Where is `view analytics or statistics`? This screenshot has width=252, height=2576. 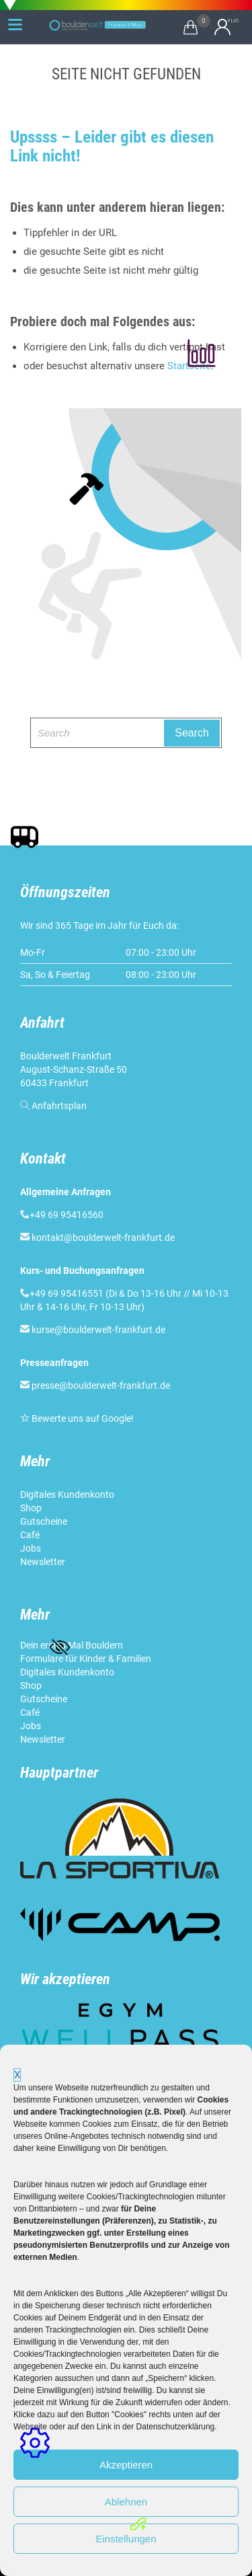 view analytics or statistics is located at coordinates (202, 353).